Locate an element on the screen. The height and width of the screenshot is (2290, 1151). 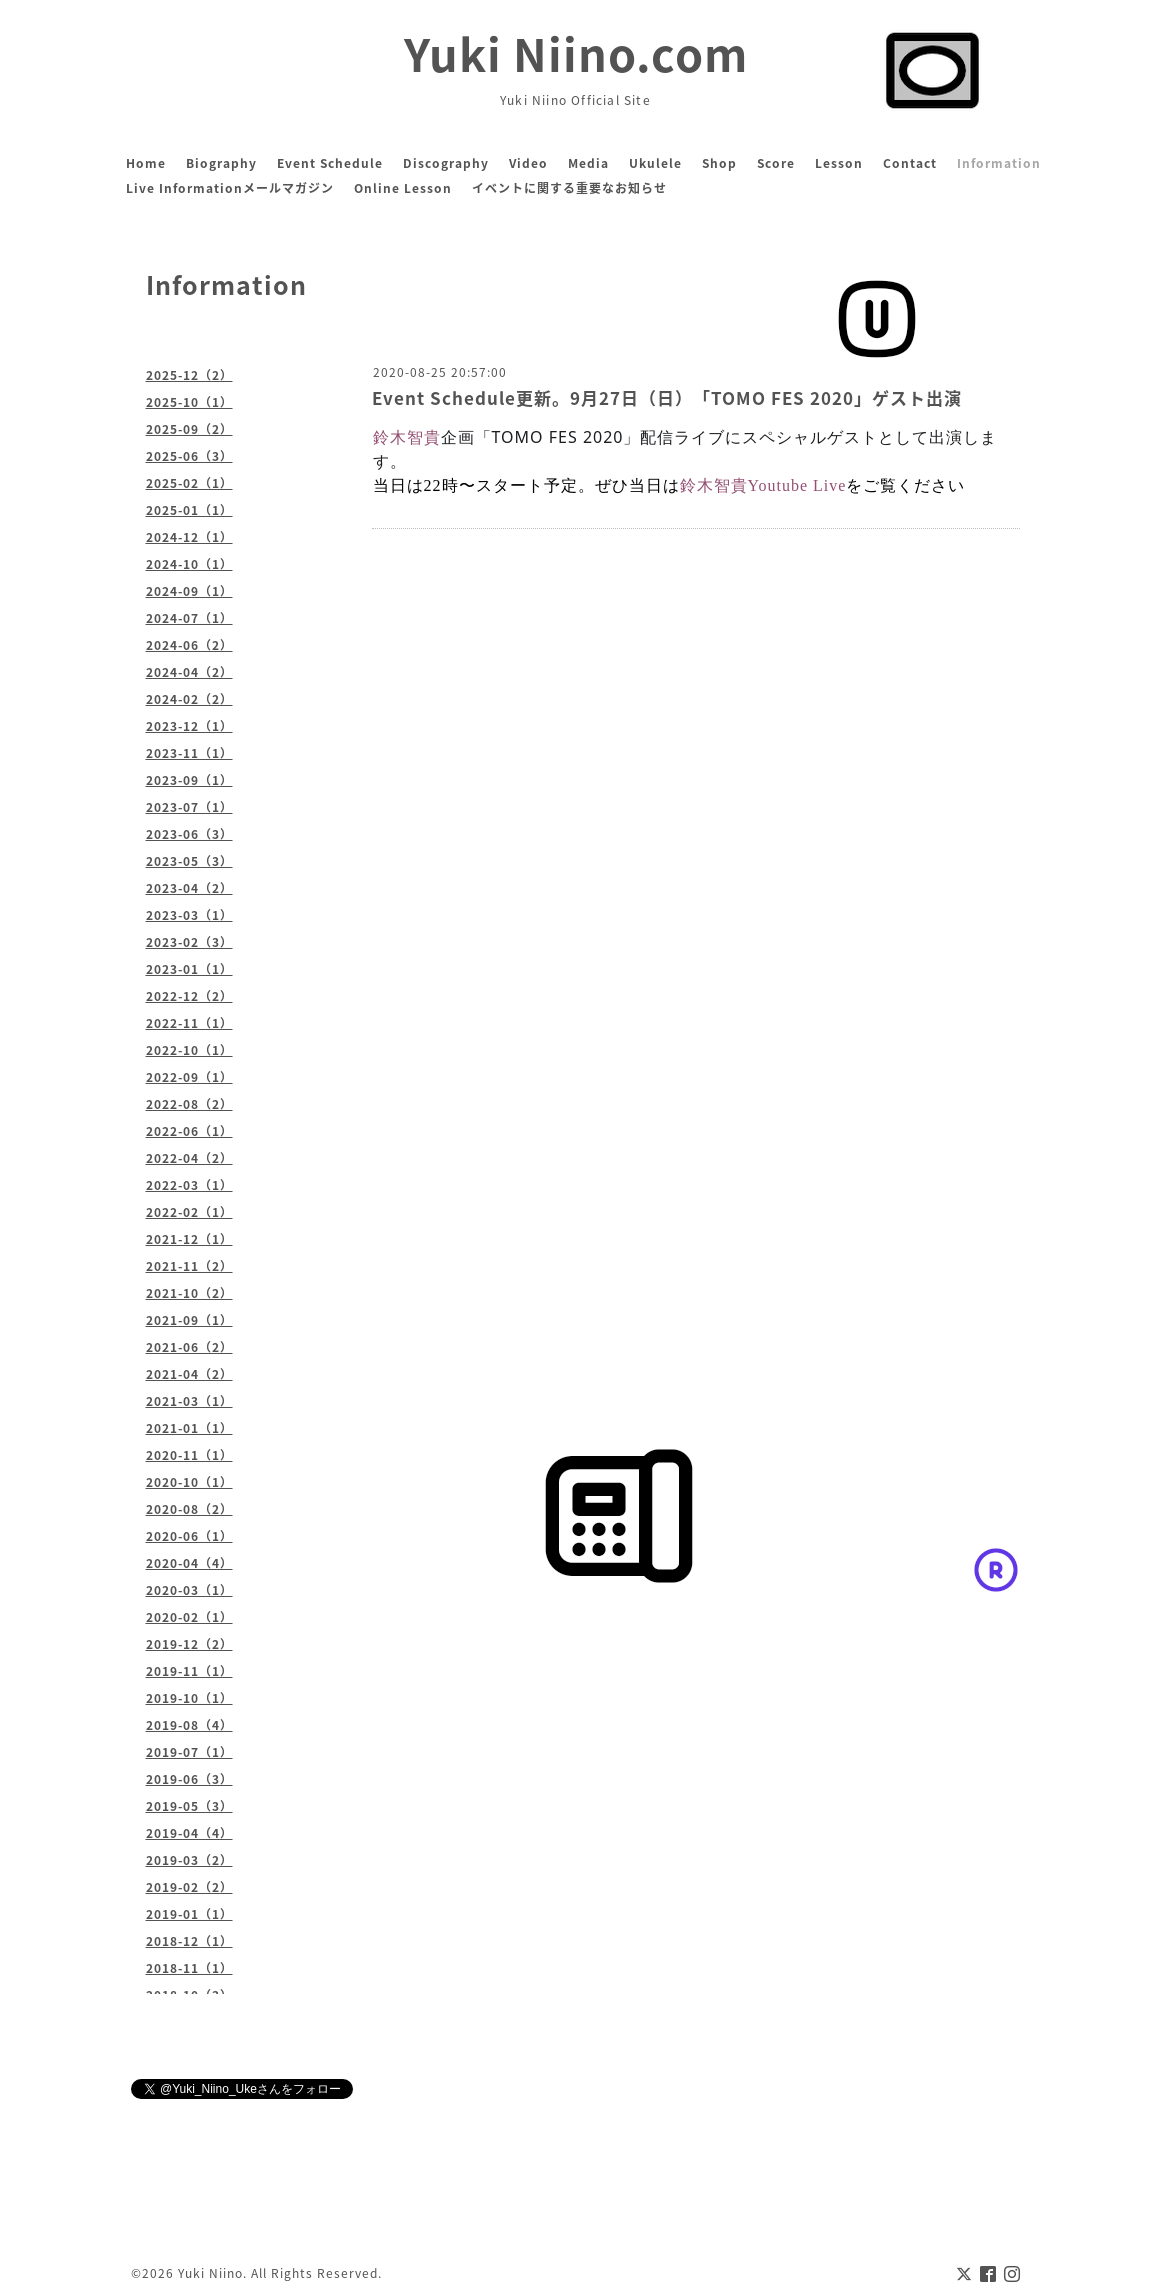
call using landline phone is located at coordinates (619, 1516).